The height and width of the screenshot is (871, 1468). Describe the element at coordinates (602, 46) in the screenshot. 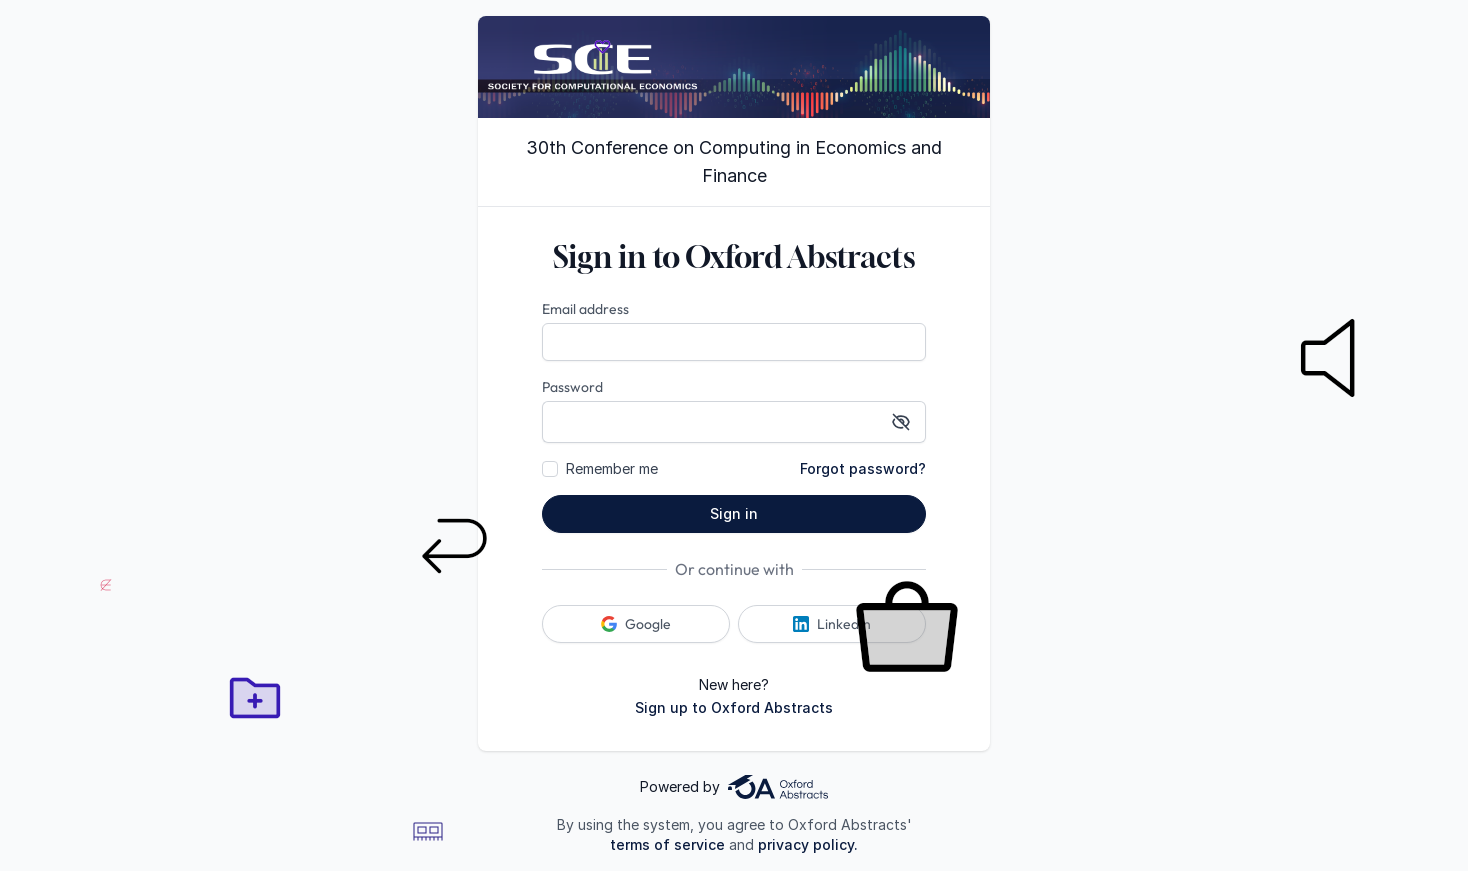

I see `add to favorites` at that location.